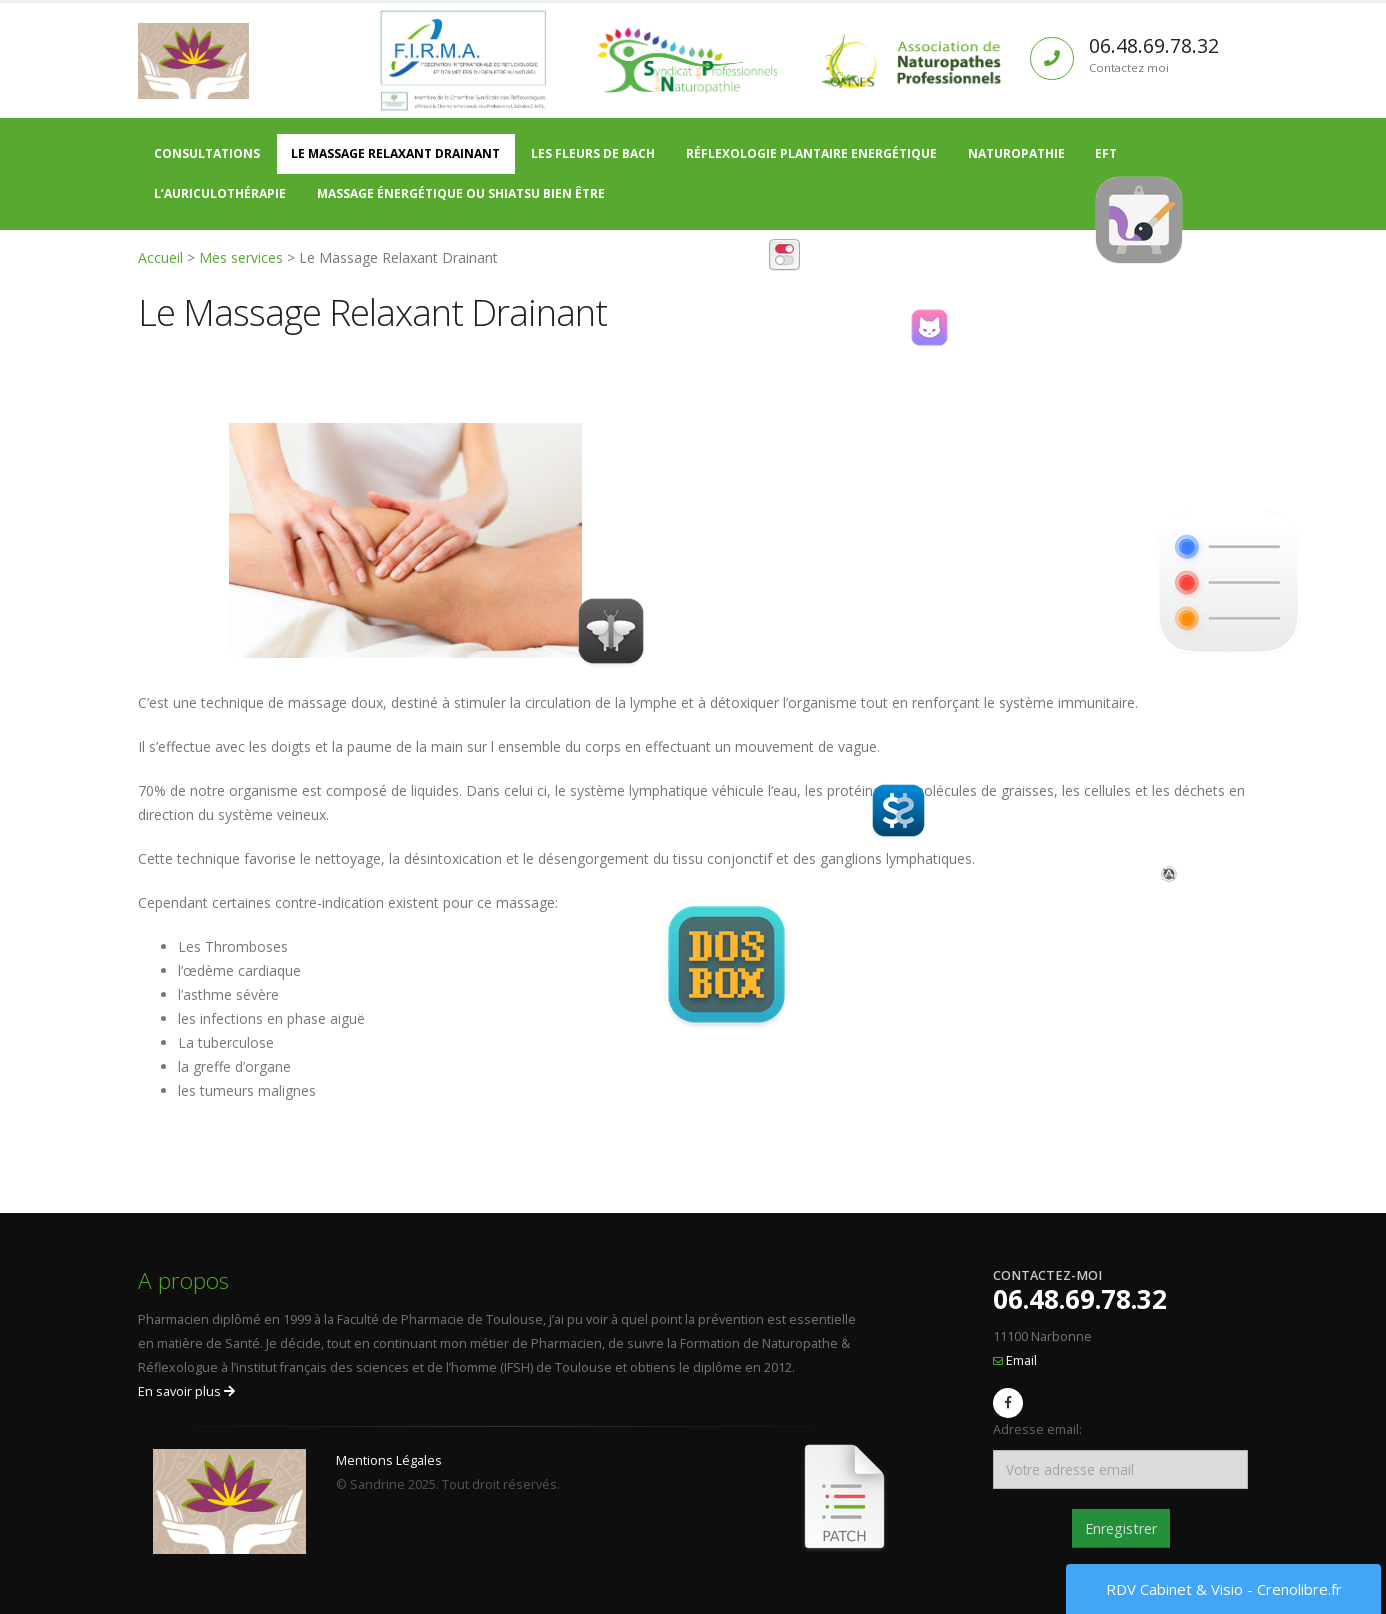  Describe the element at coordinates (898, 810) in the screenshot. I see `open fava, a web interface for beancount accounting` at that location.